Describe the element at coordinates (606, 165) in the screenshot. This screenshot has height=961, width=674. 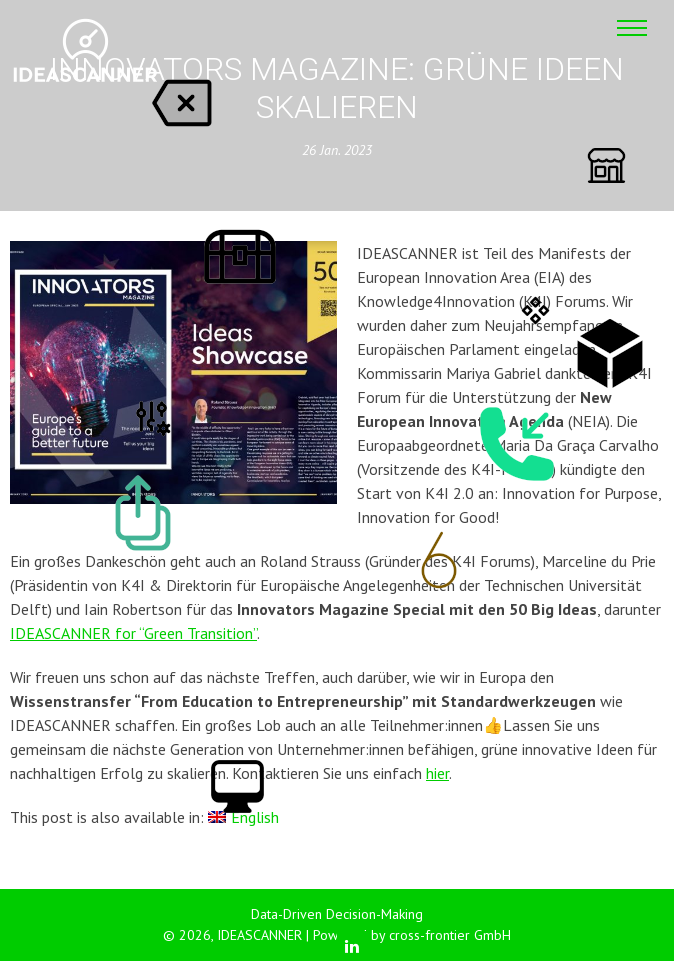
I see `browse nearby stores or shops` at that location.